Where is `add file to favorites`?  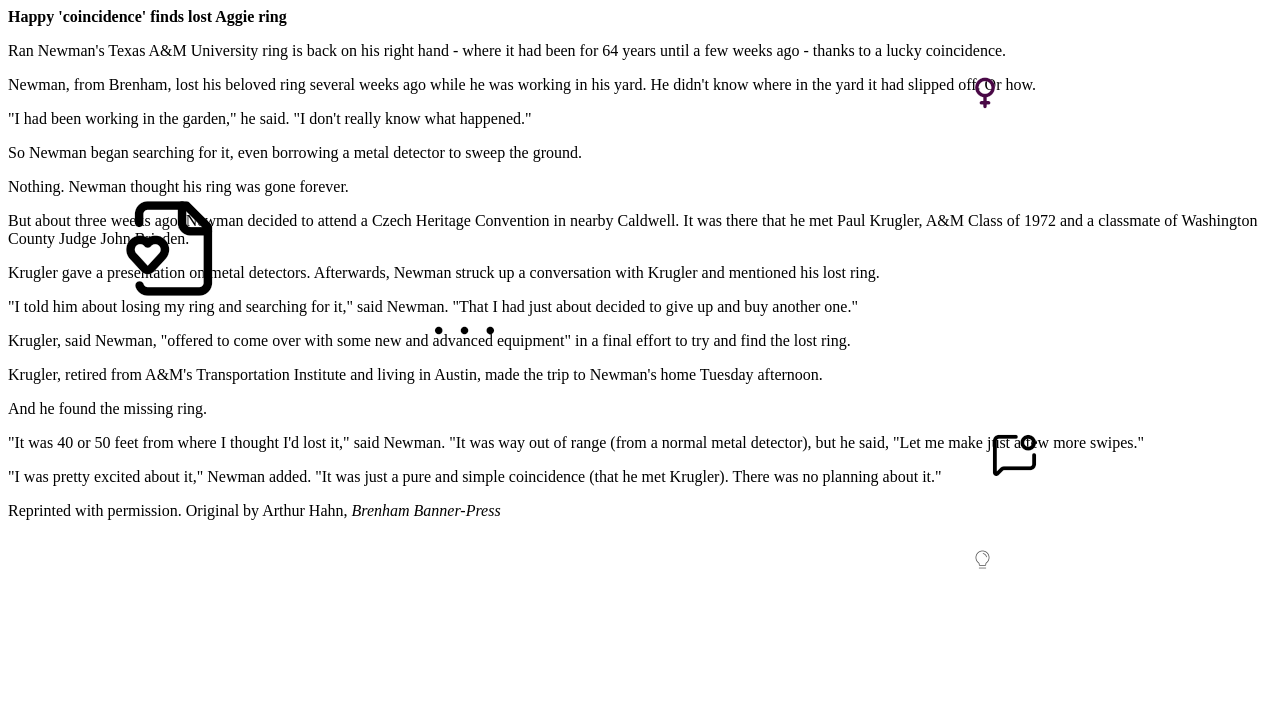 add file to favorites is located at coordinates (173, 248).